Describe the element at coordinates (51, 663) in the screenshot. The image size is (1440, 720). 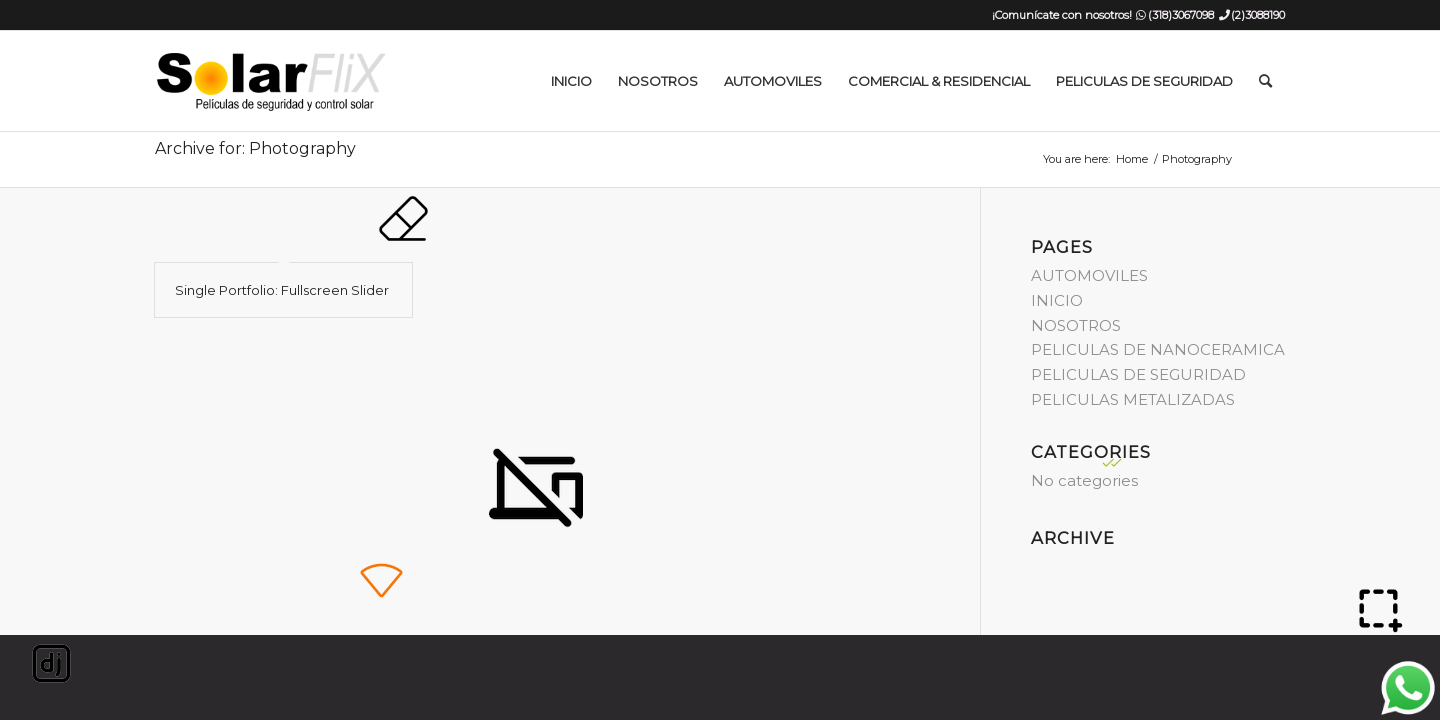
I see `django web framework logo` at that location.